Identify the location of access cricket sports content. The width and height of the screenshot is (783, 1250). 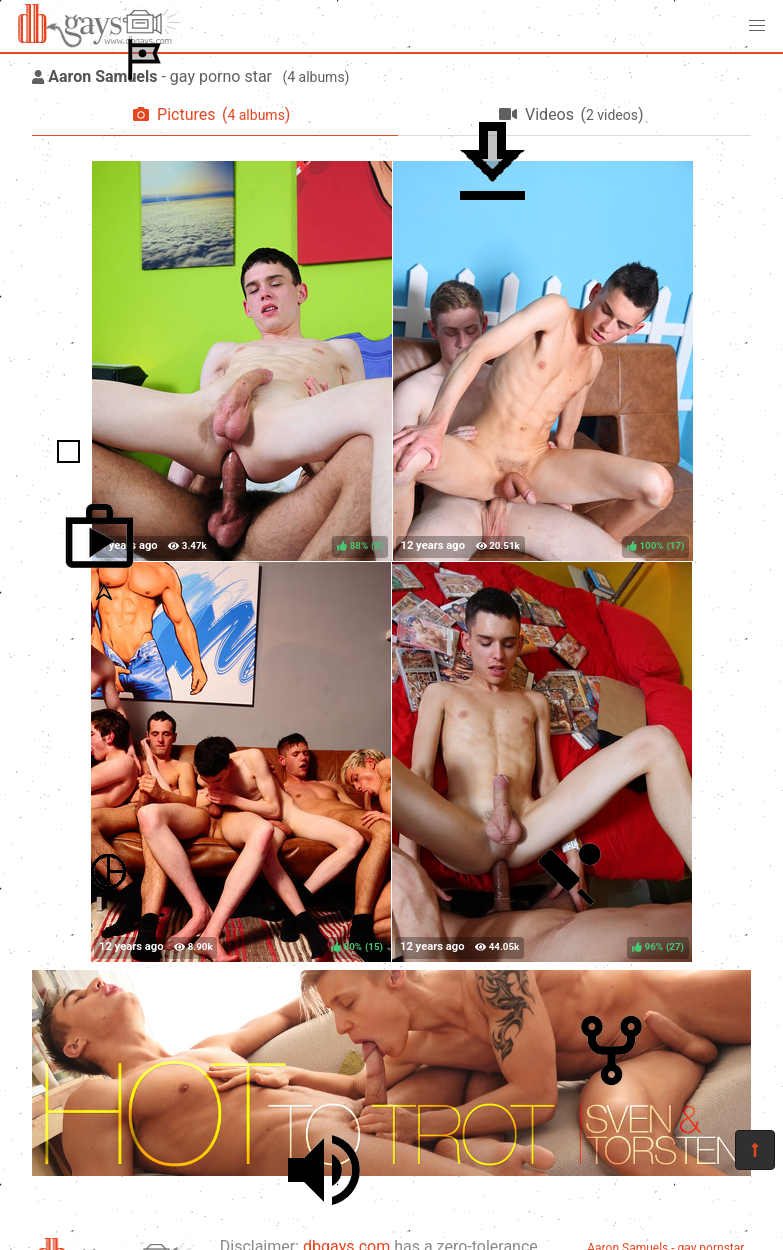
(569, 874).